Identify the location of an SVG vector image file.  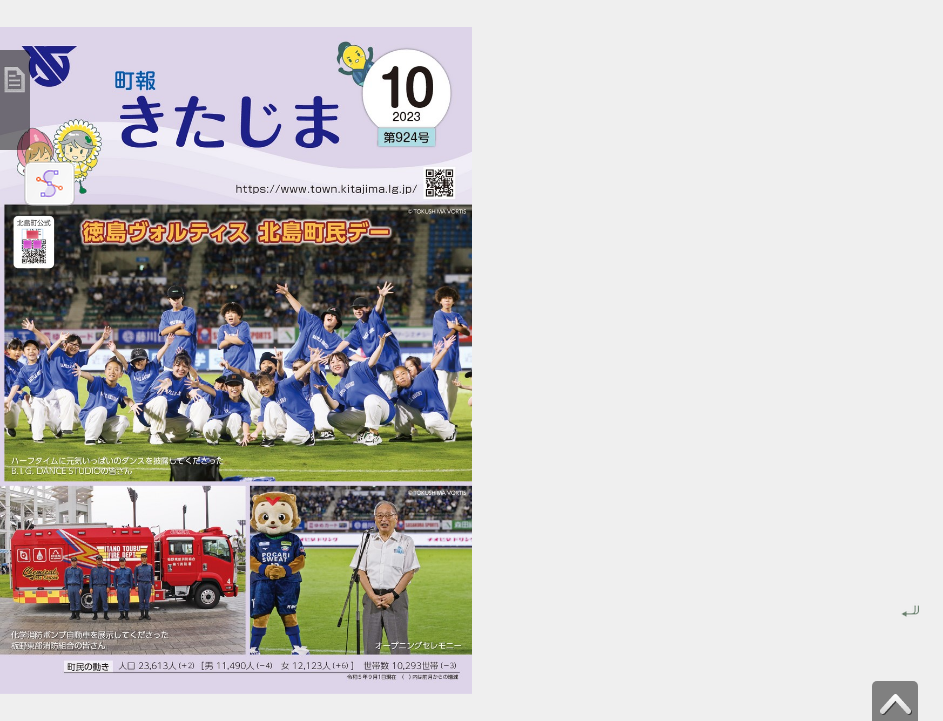
(49, 182).